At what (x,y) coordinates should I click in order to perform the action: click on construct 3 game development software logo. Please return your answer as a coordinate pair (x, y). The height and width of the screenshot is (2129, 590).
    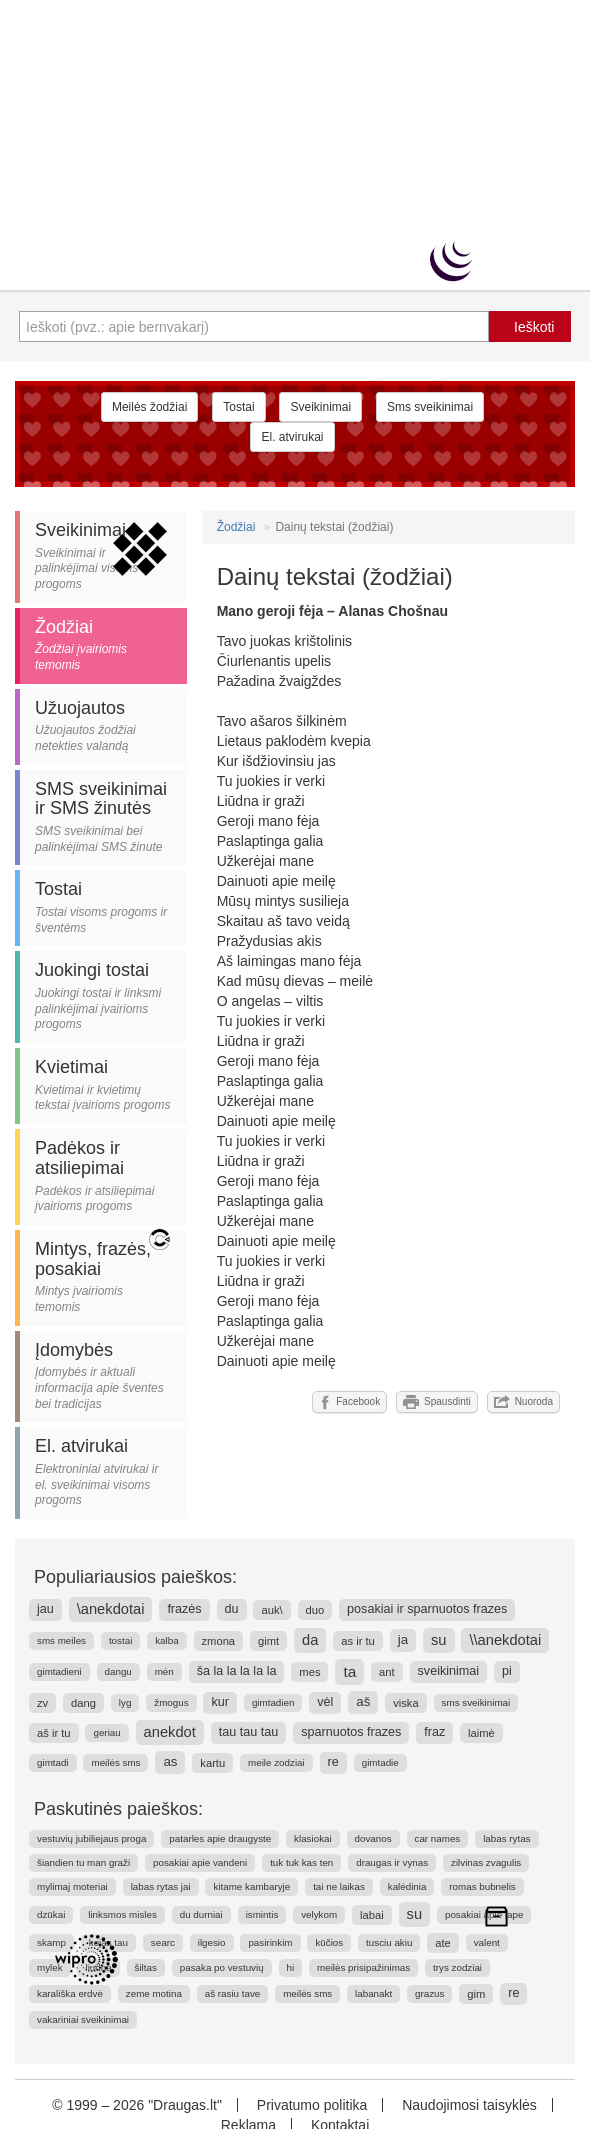
    Looking at the image, I should click on (159, 1239).